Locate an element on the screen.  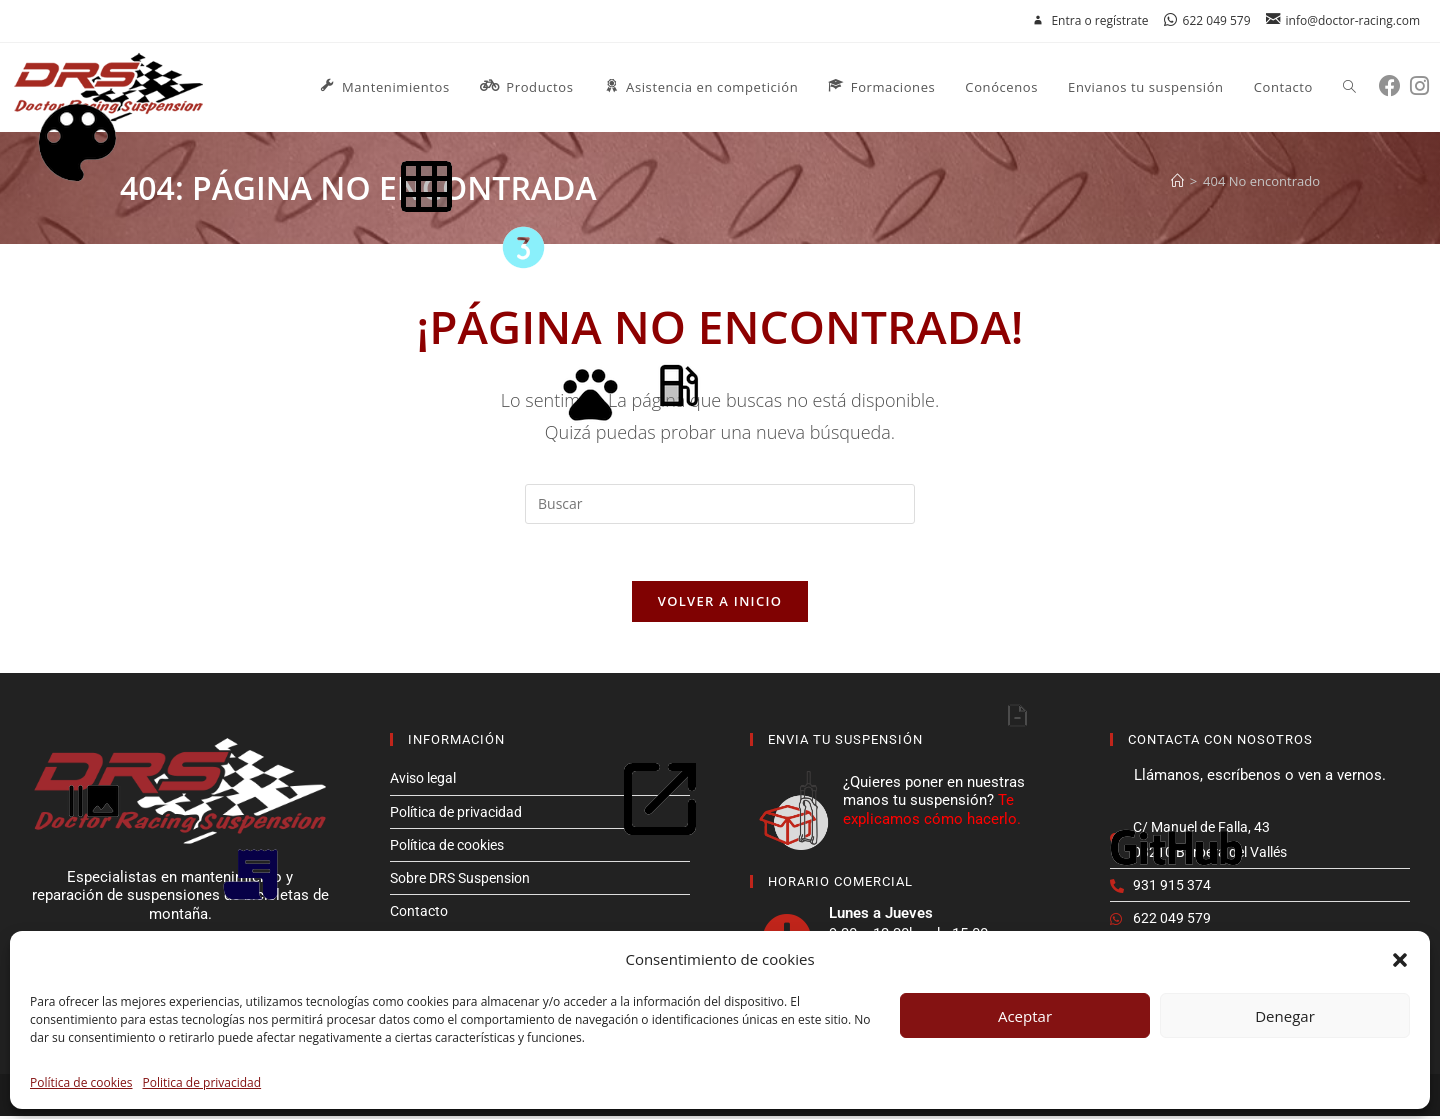
access color or theme customization options is located at coordinates (77, 142).